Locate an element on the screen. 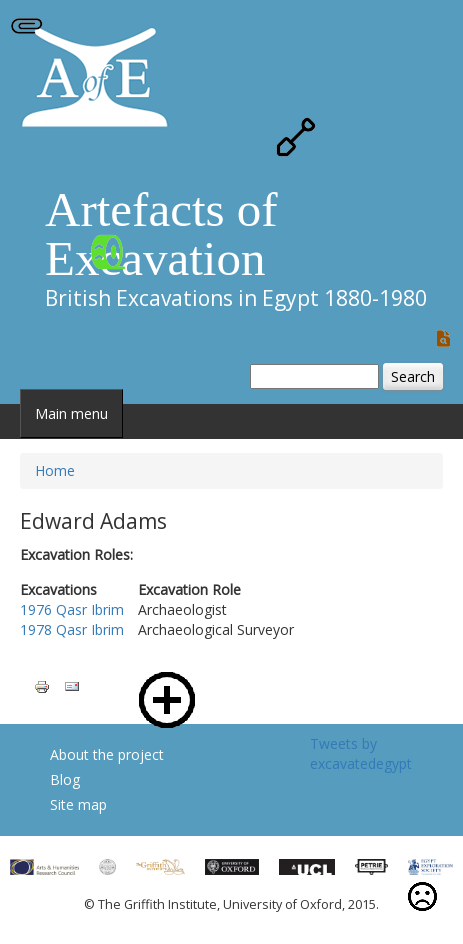  search within a document is located at coordinates (443, 338).